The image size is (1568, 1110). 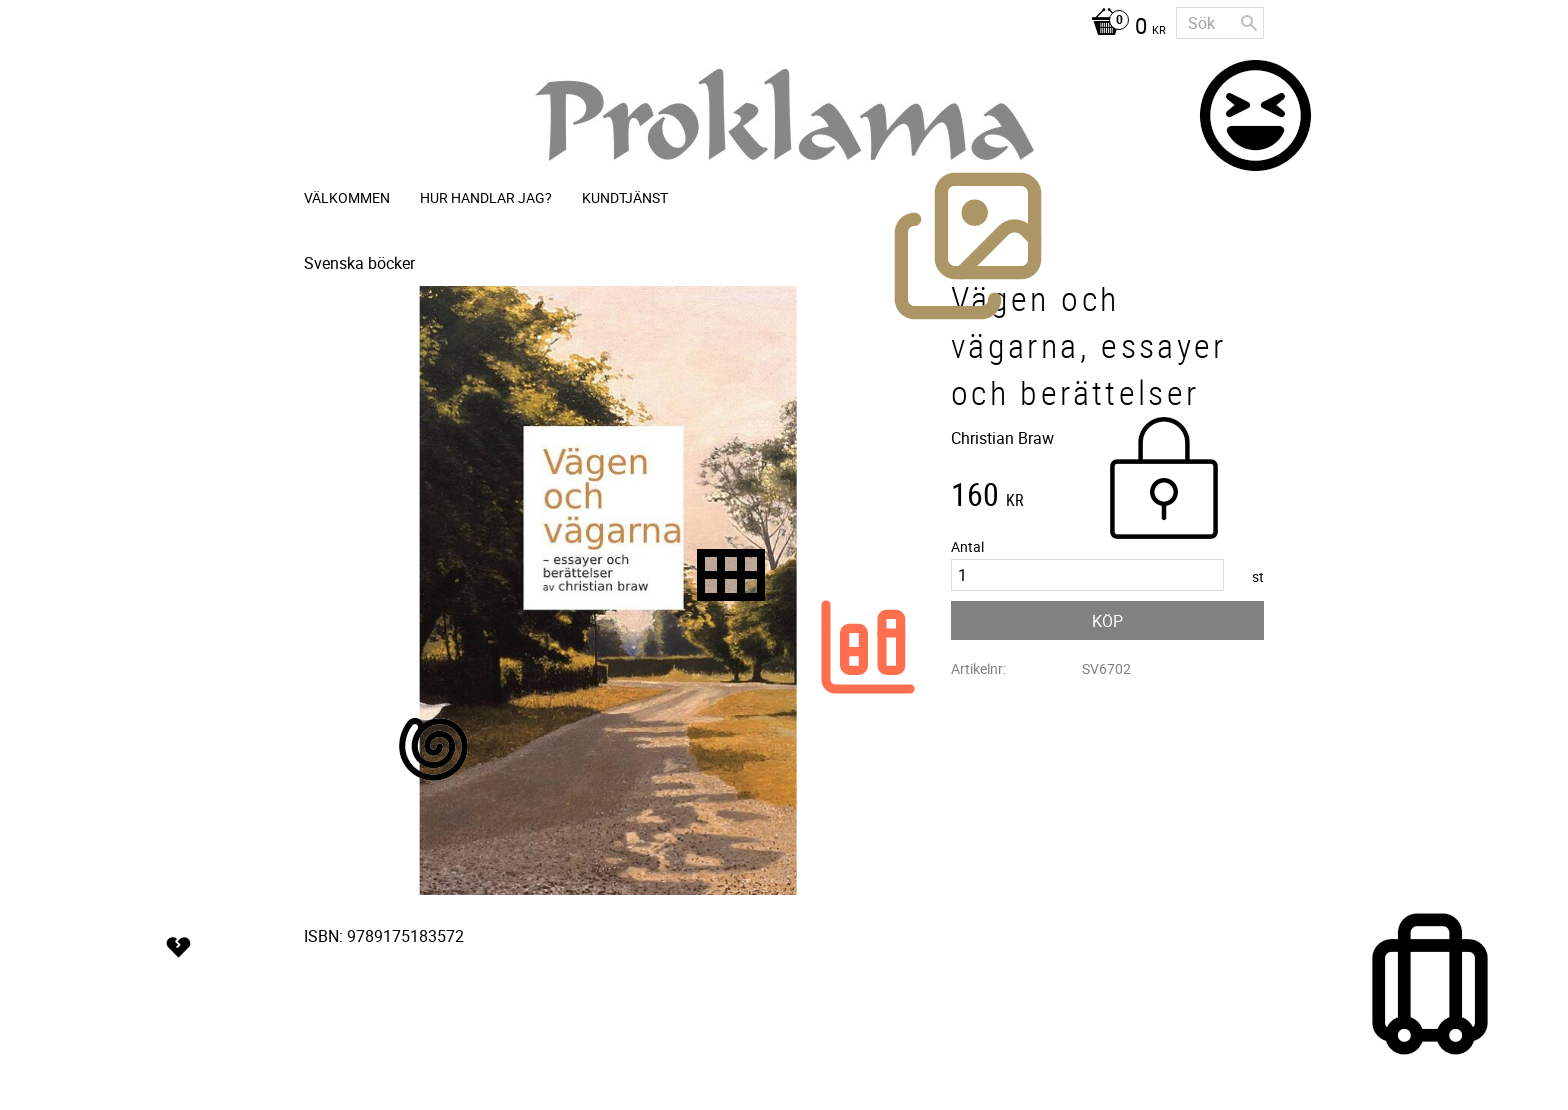 What do you see at coordinates (1255, 115) in the screenshot?
I see `react with a laughing emoji` at bounding box center [1255, 115].